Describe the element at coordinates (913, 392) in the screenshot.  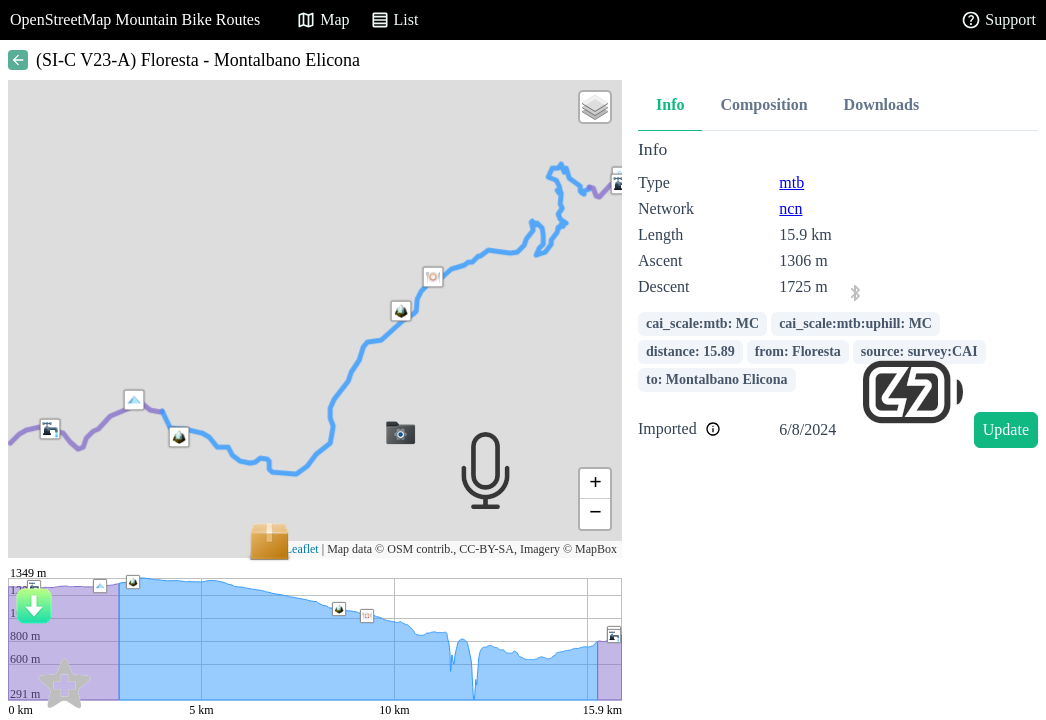
I see `indicates device is charging or connected to power` at that location.